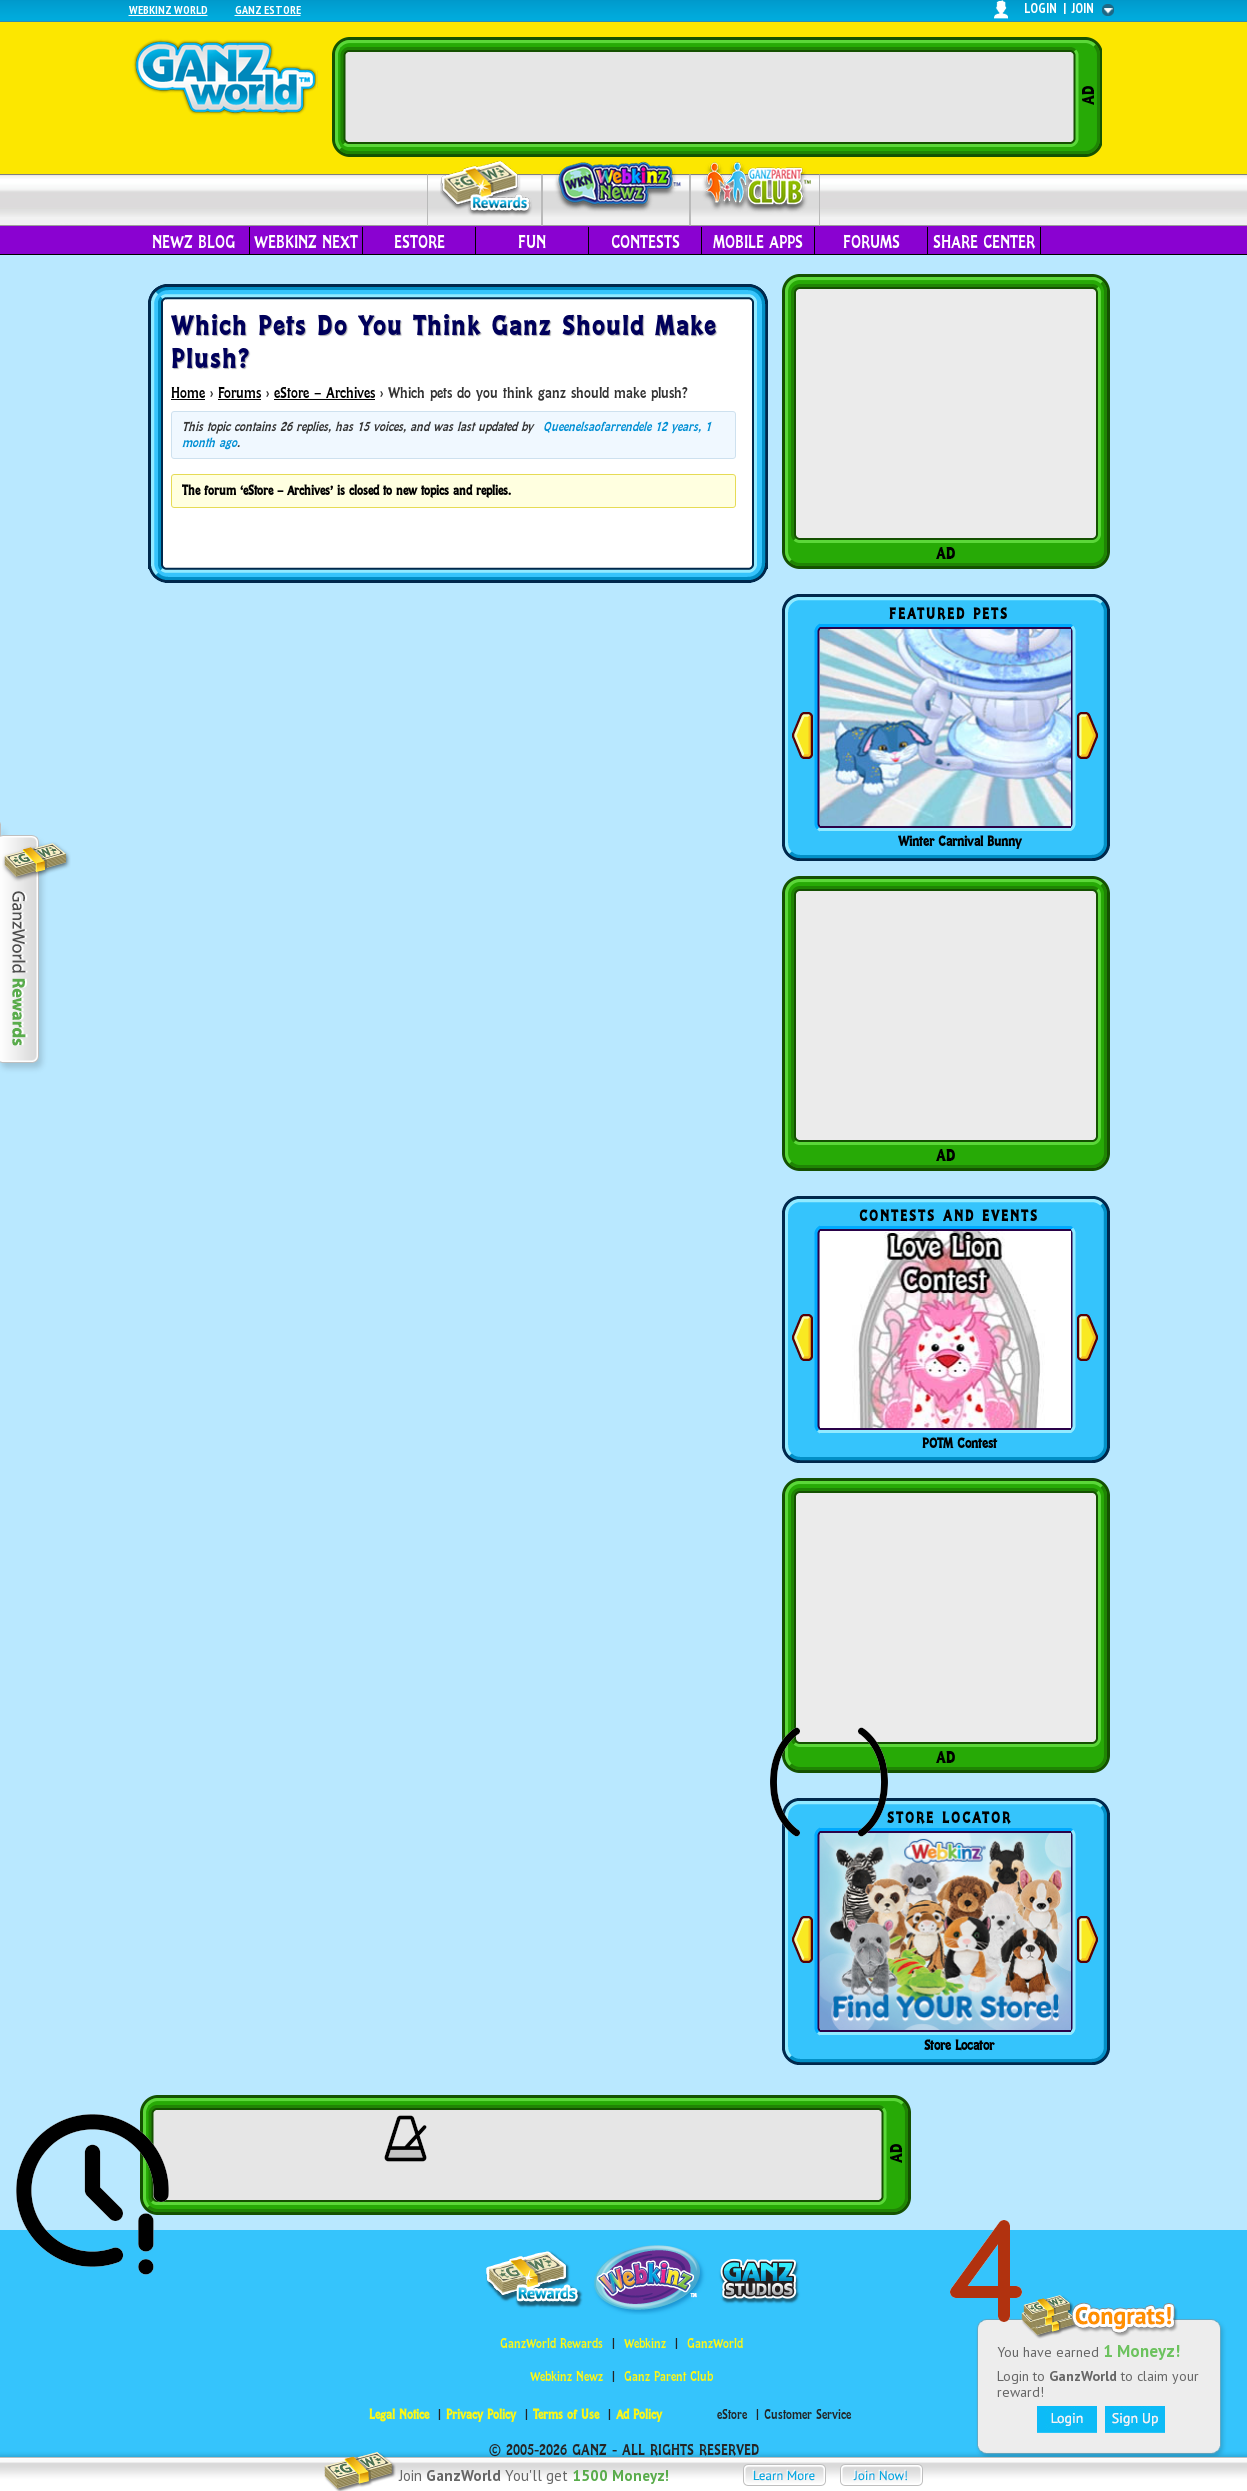 The height and width of the screenshot is (2491, 1247). What do you see at coordinates (92, 2190) in the screenshot?
I see `time-sensitive alert or warning` at bounding box center [92, 2190].